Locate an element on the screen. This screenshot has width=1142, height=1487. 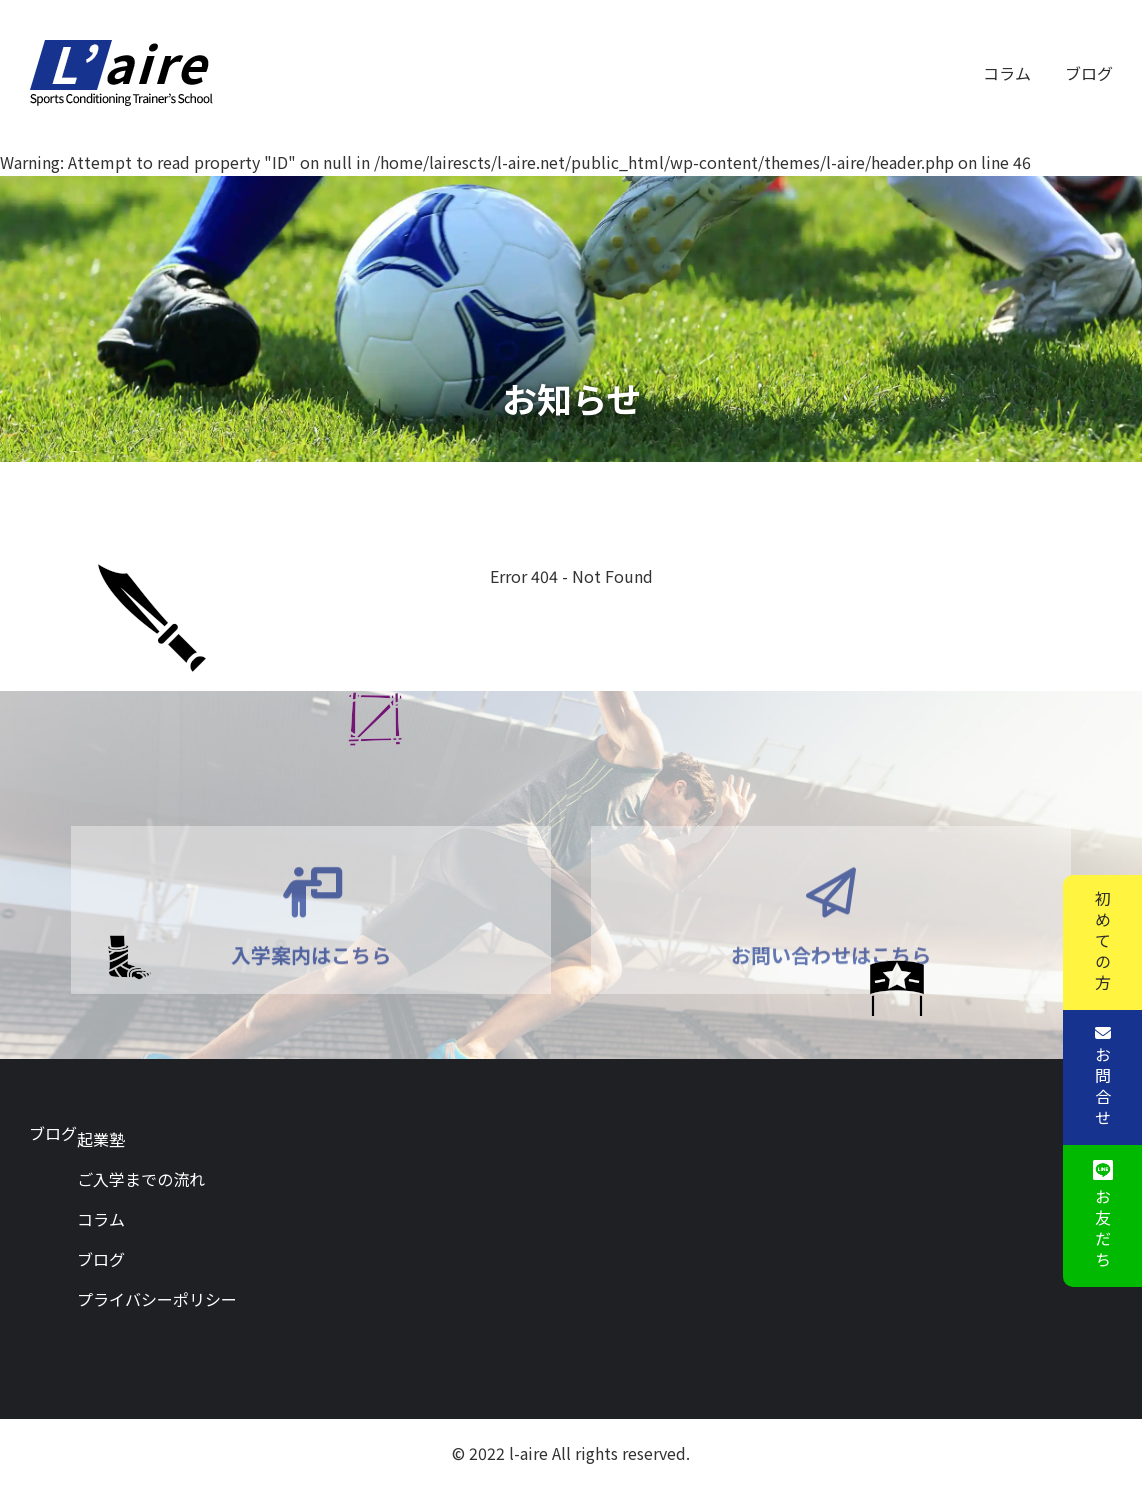
view featured or starred content is located at coordinates (897, 988).